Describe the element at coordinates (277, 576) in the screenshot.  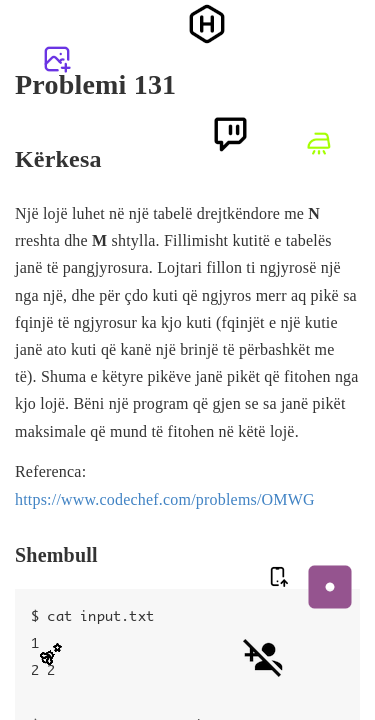
I see `upload from mobile device` at that location.